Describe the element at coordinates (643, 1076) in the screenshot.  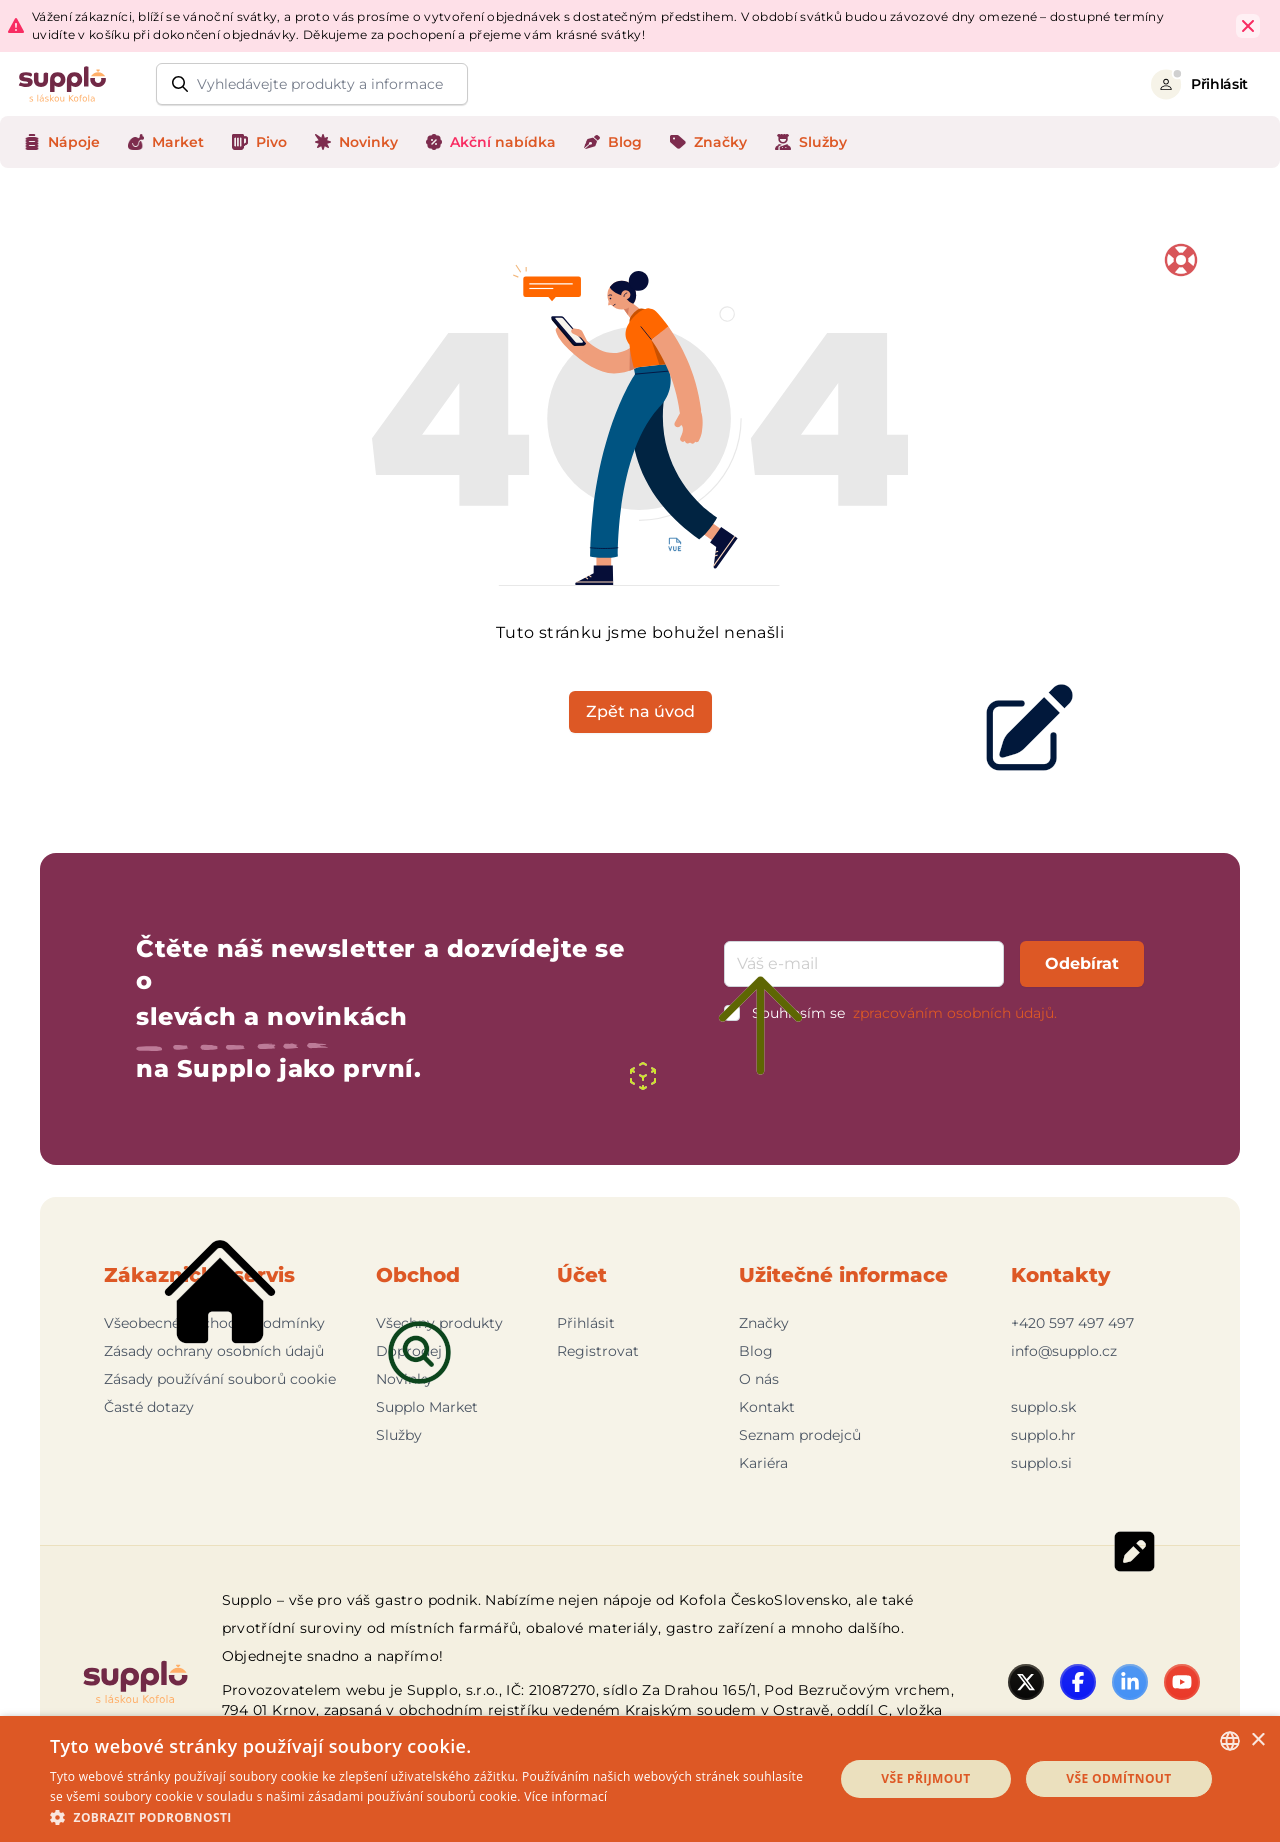
I see `view 3D model or object` at that location.